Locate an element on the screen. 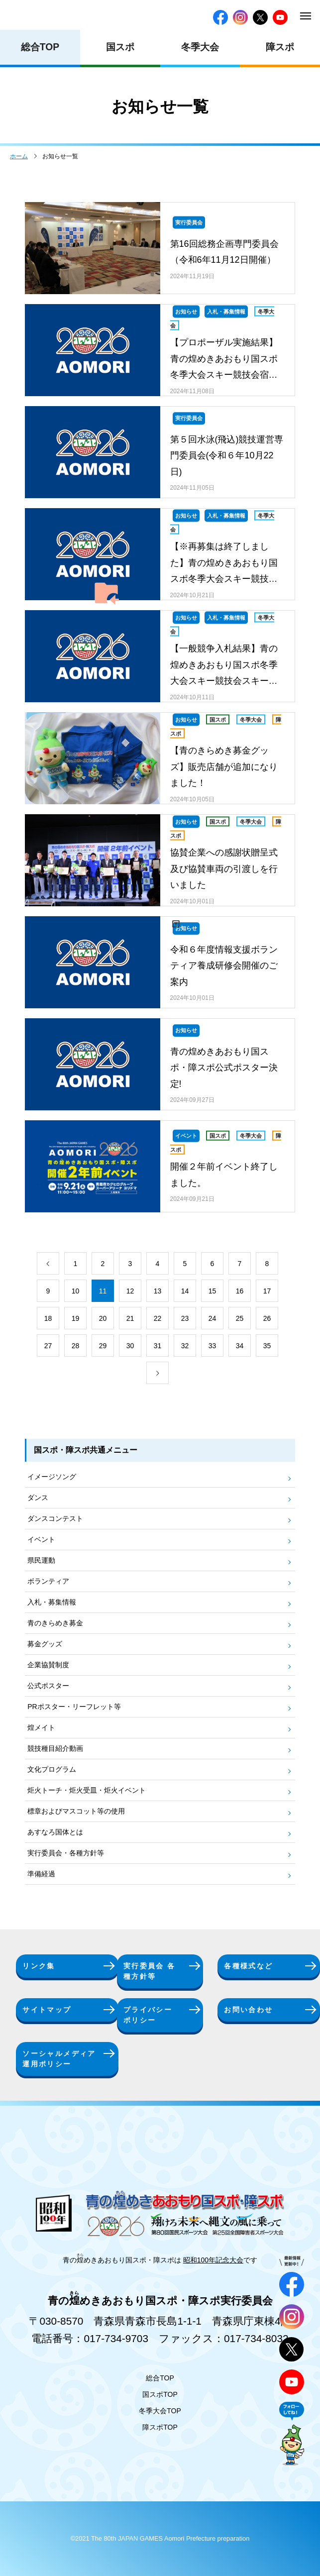 The image size is (320, 2576). view received files or downloads is located at coordinates (106, 593).